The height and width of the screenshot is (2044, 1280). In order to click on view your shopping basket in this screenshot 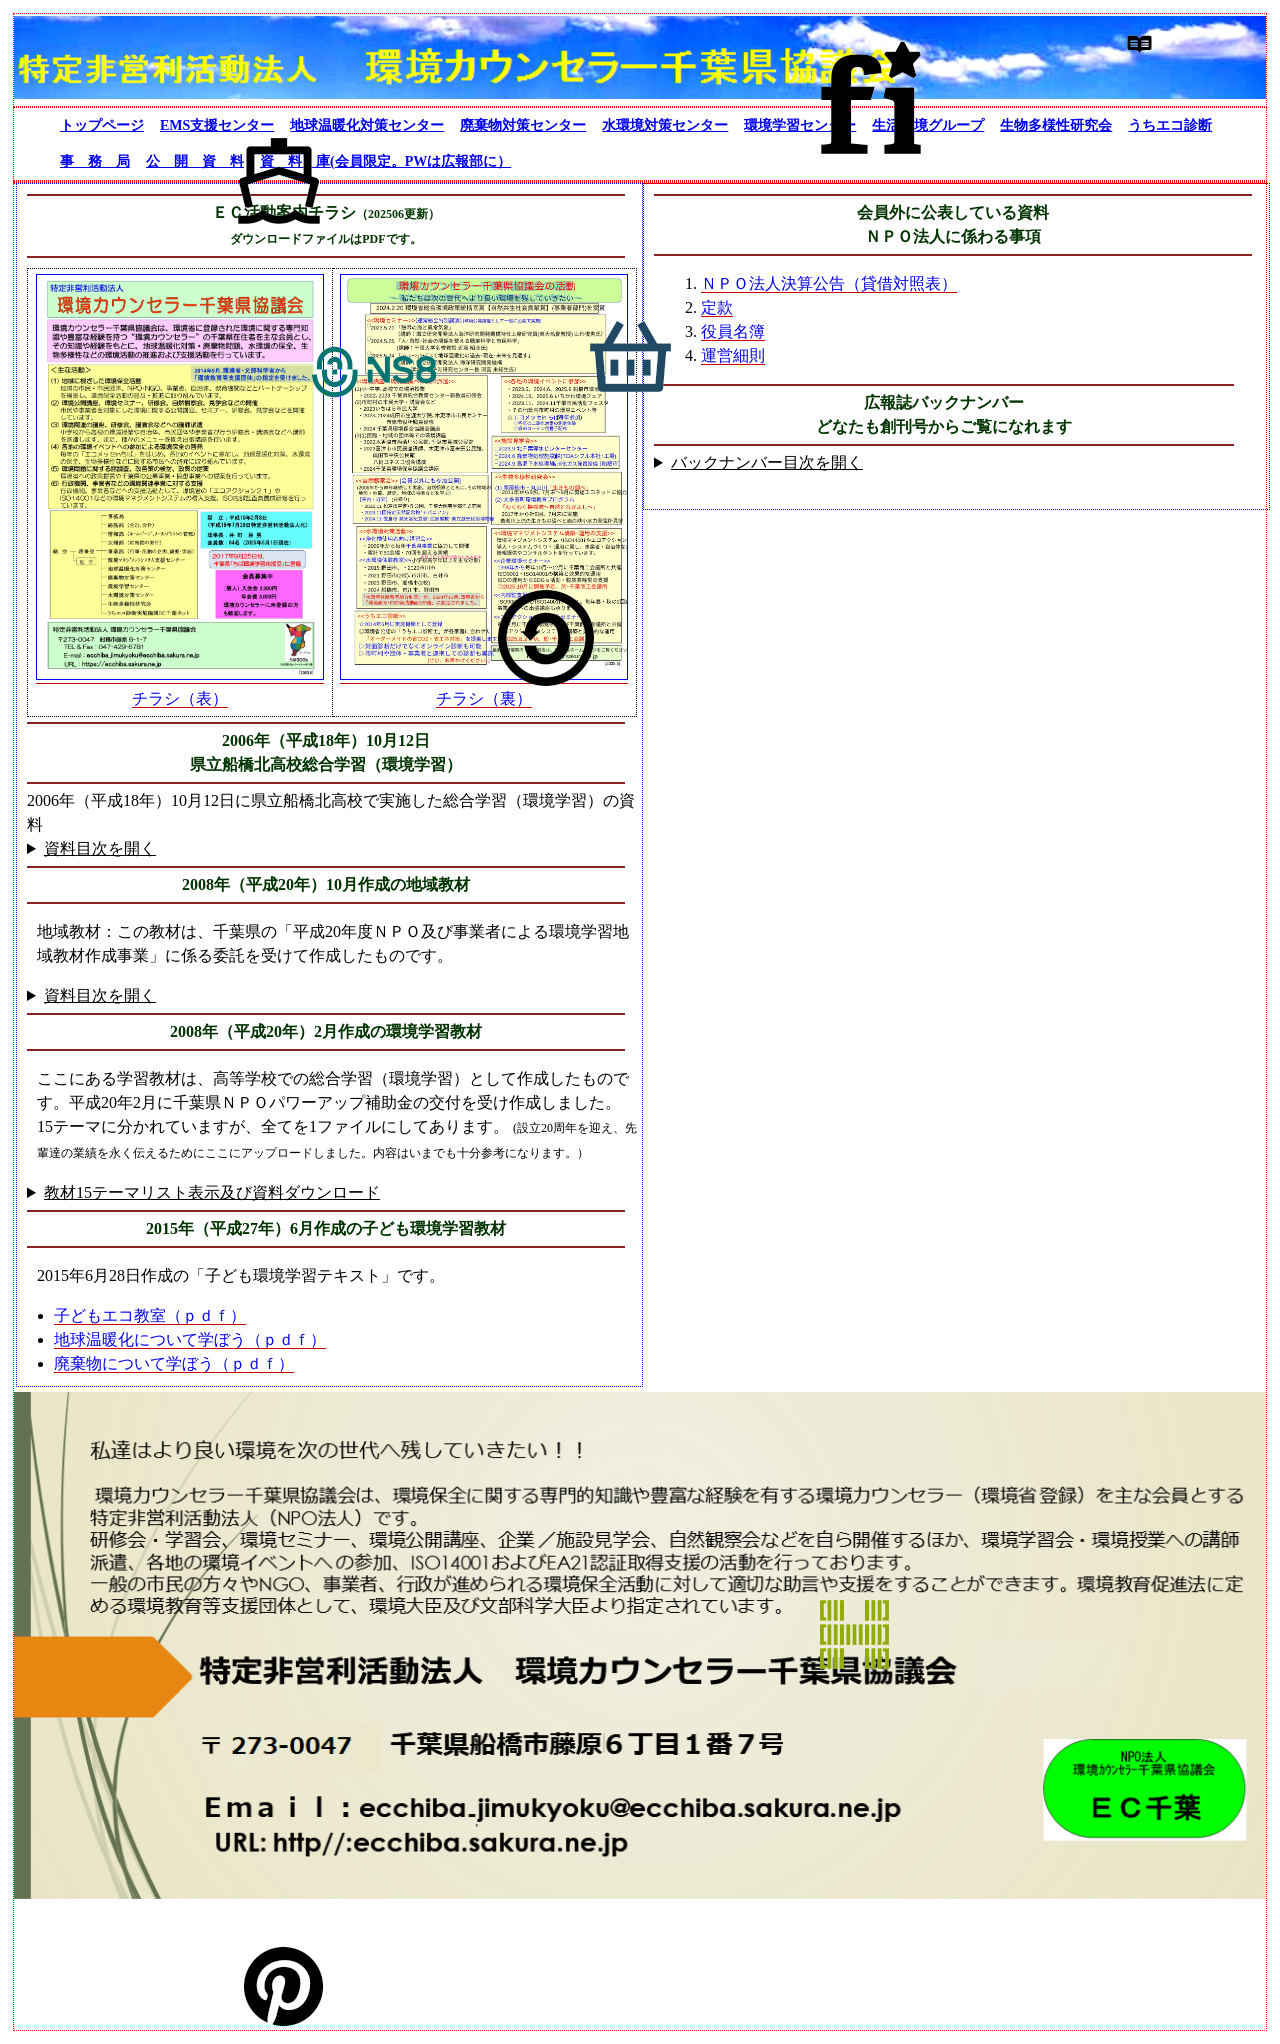, I will do `click(630, 355)`.